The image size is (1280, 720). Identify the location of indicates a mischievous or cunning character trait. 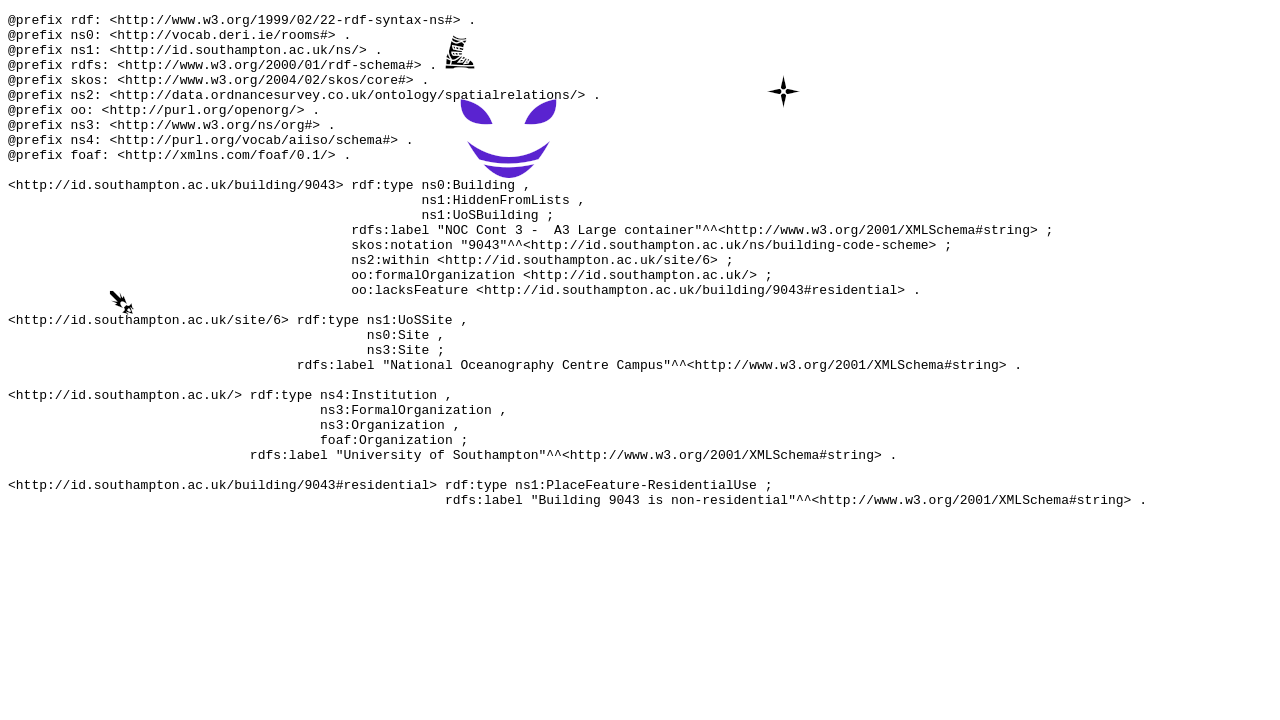
(507, 135).